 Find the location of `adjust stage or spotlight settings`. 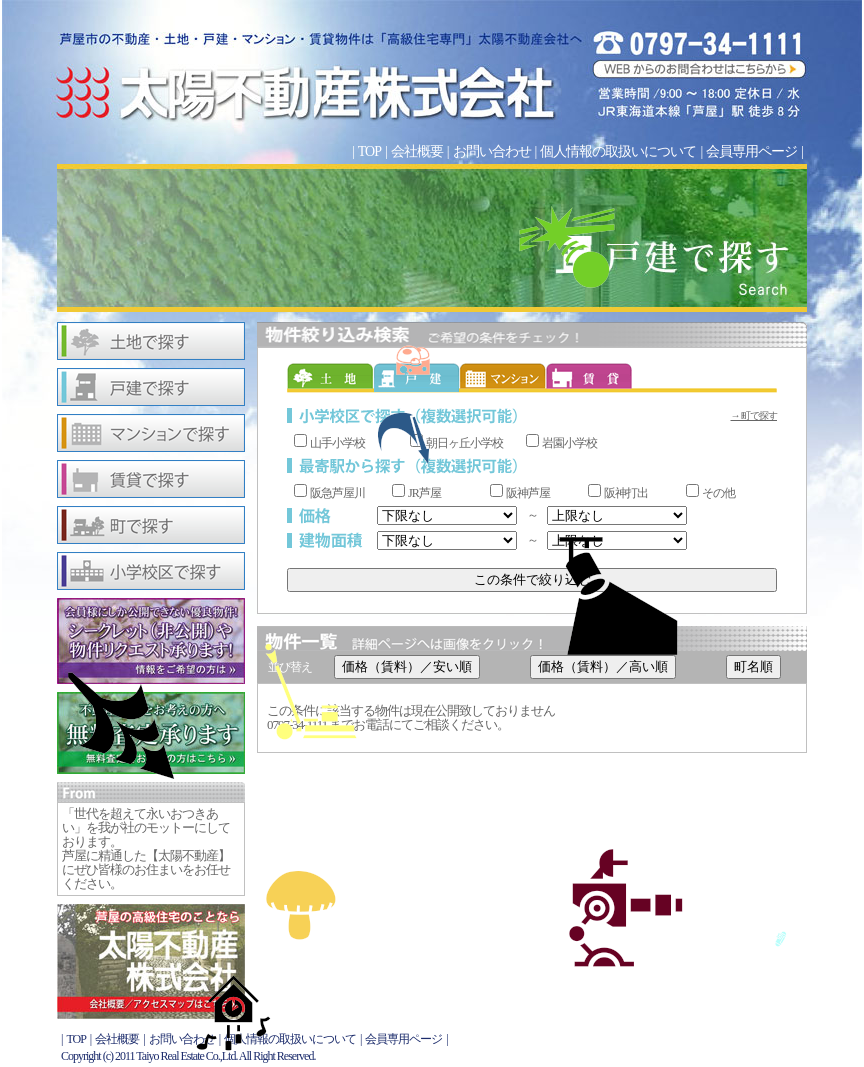

adjust stage or spotlight settings is located at coordinates (618, 596).